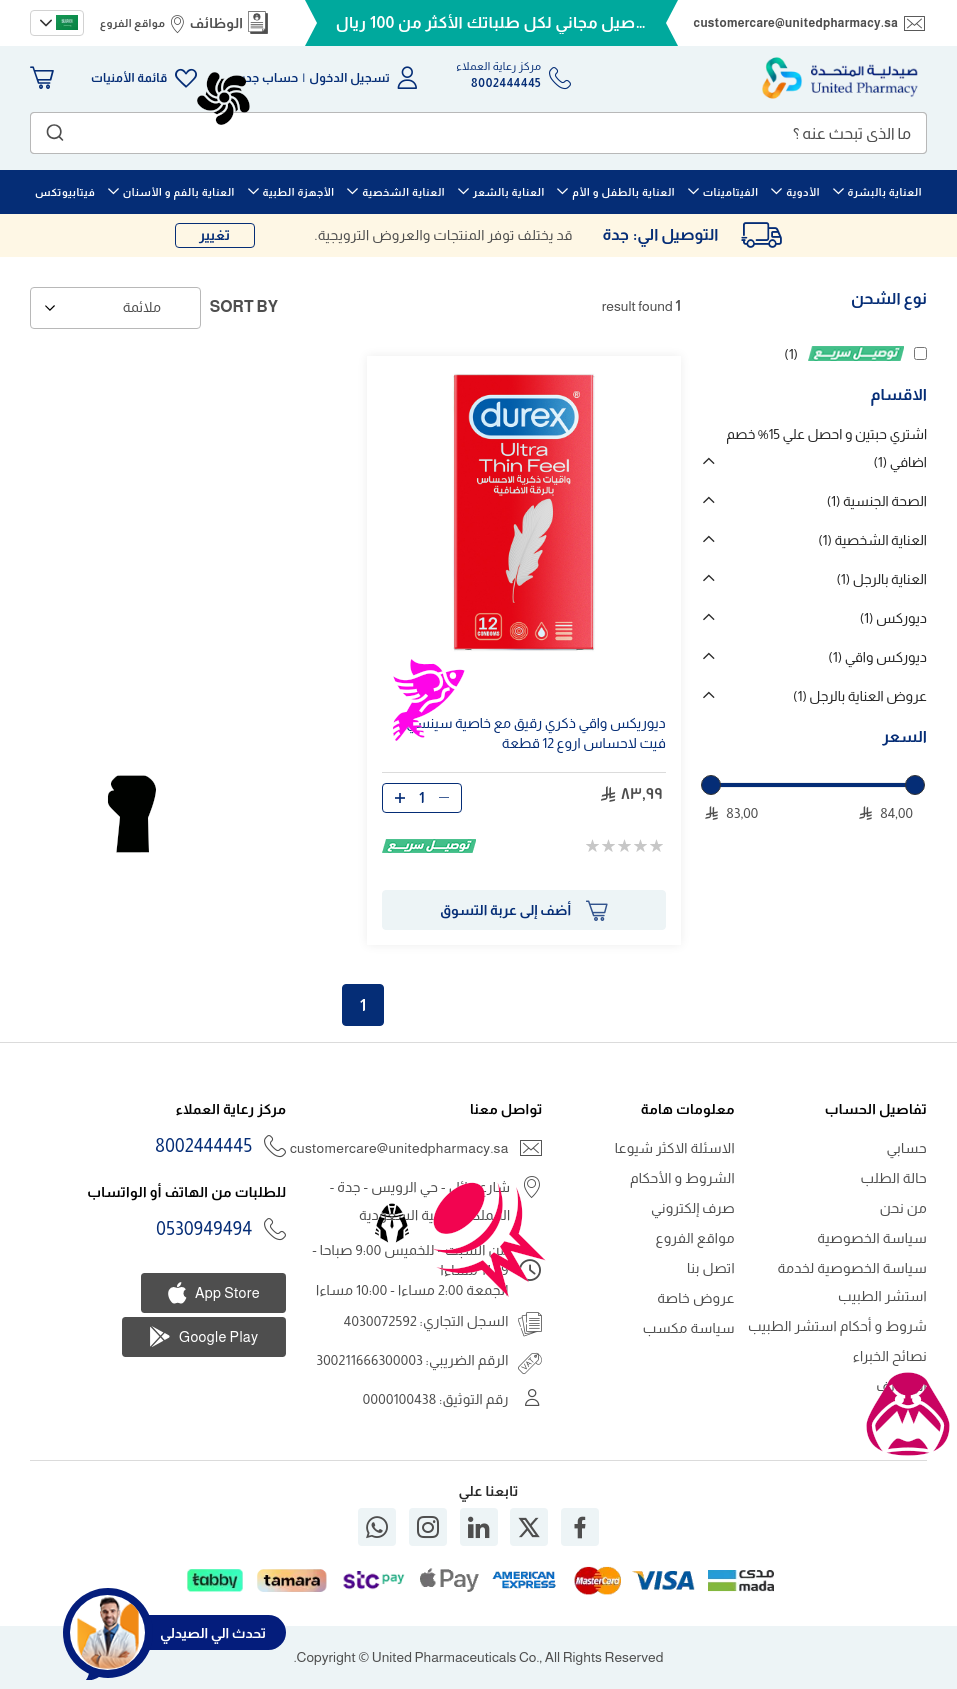 The width and height of the screenshot is (957, 1689). Describe the element at coordinates (132, 814) in the screenshot. I see `indicates rebellion or protest theme` at that location.